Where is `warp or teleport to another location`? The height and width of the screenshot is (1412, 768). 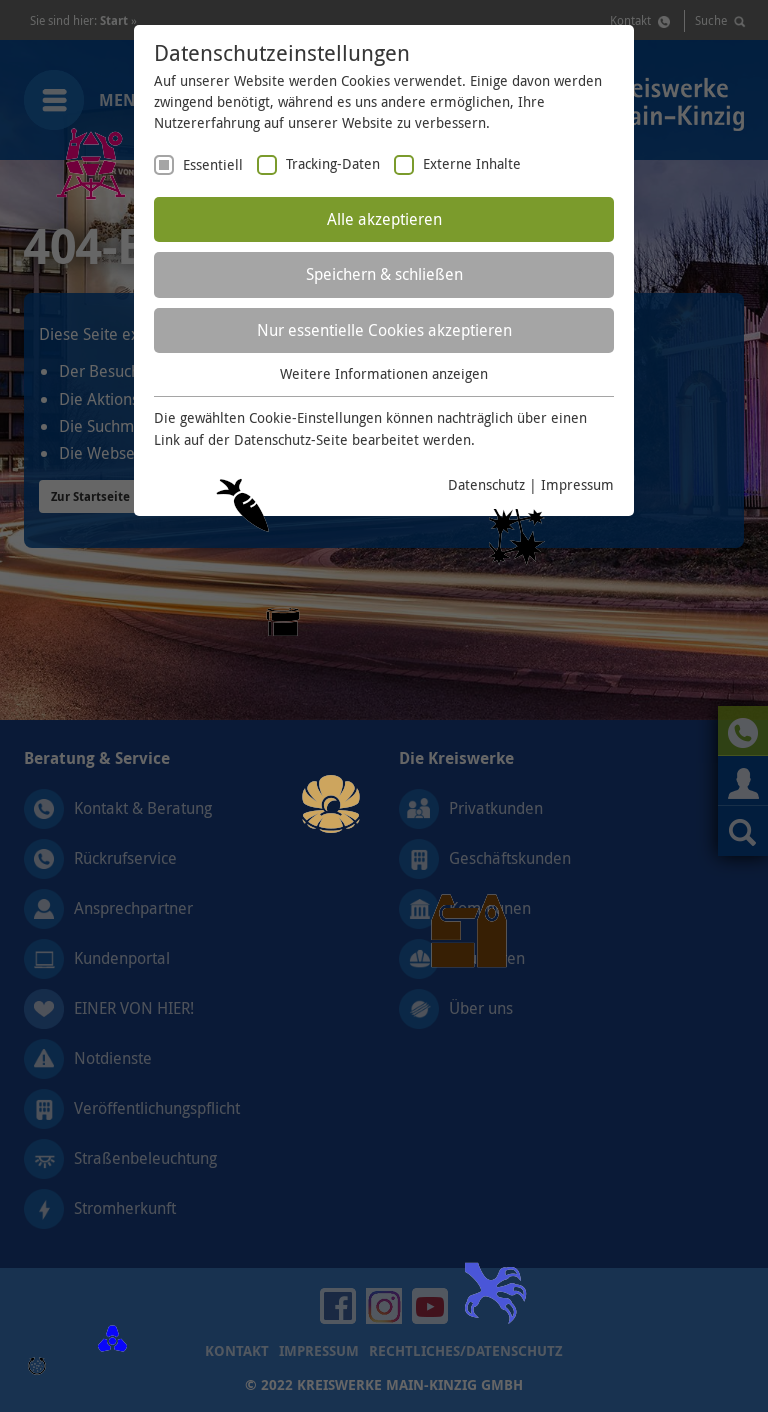 warp or teleport to another location is located at coordinates (283, 619).